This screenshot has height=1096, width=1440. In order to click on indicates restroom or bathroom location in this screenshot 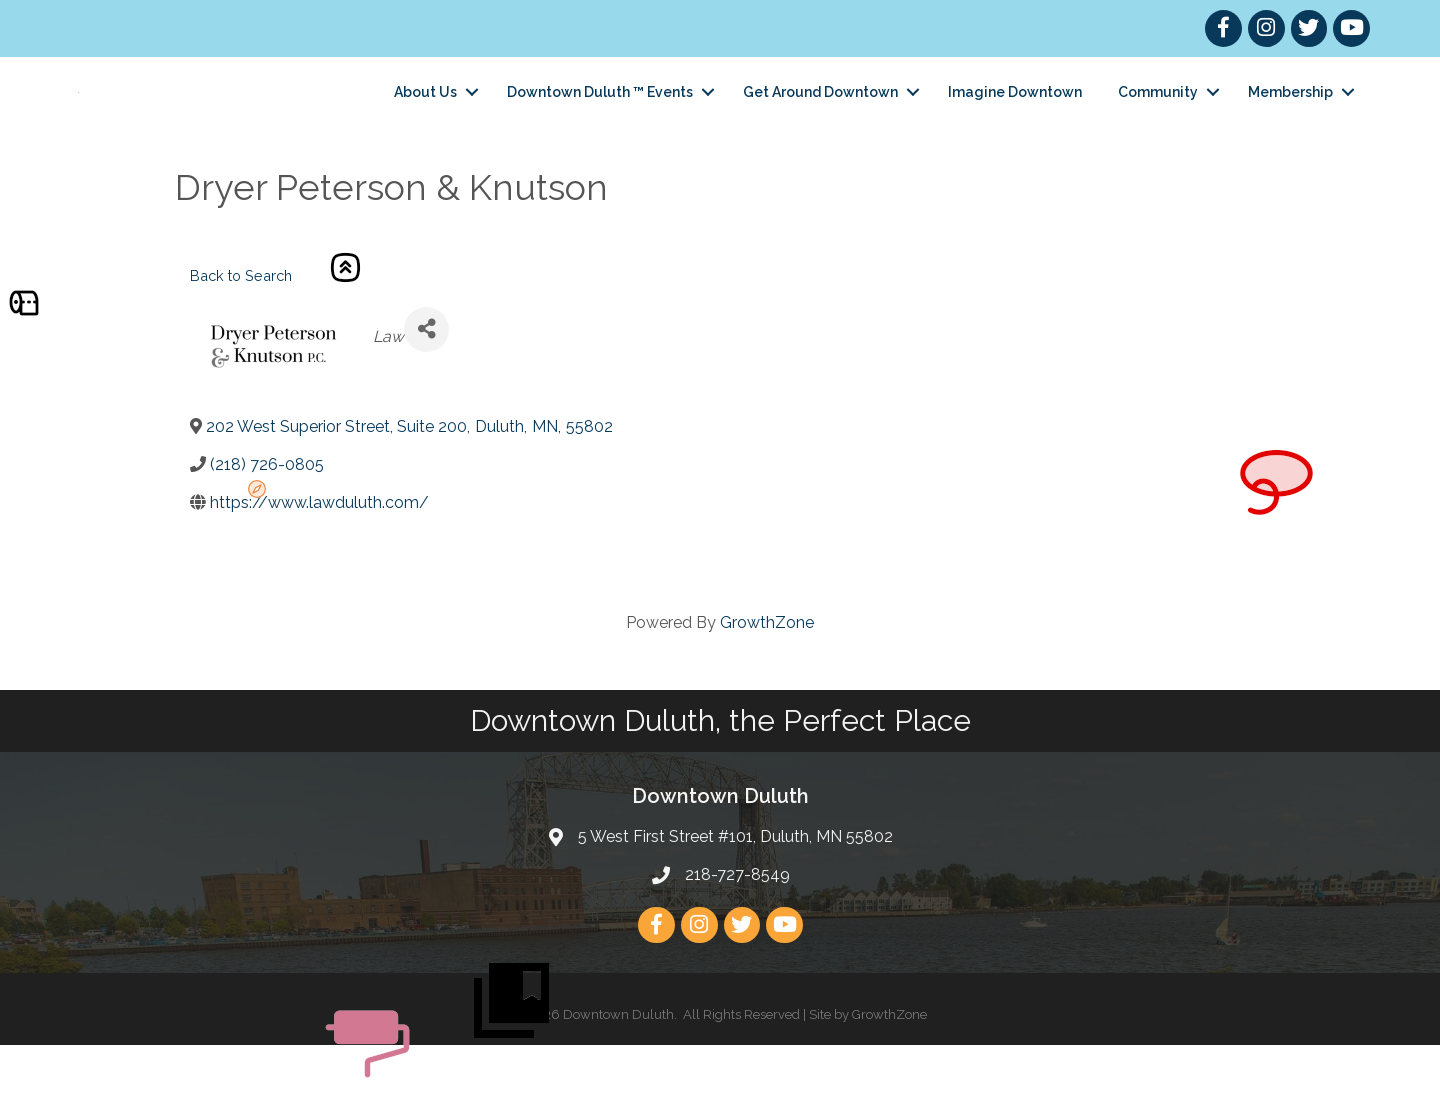, I will do `click(24, 303)`.